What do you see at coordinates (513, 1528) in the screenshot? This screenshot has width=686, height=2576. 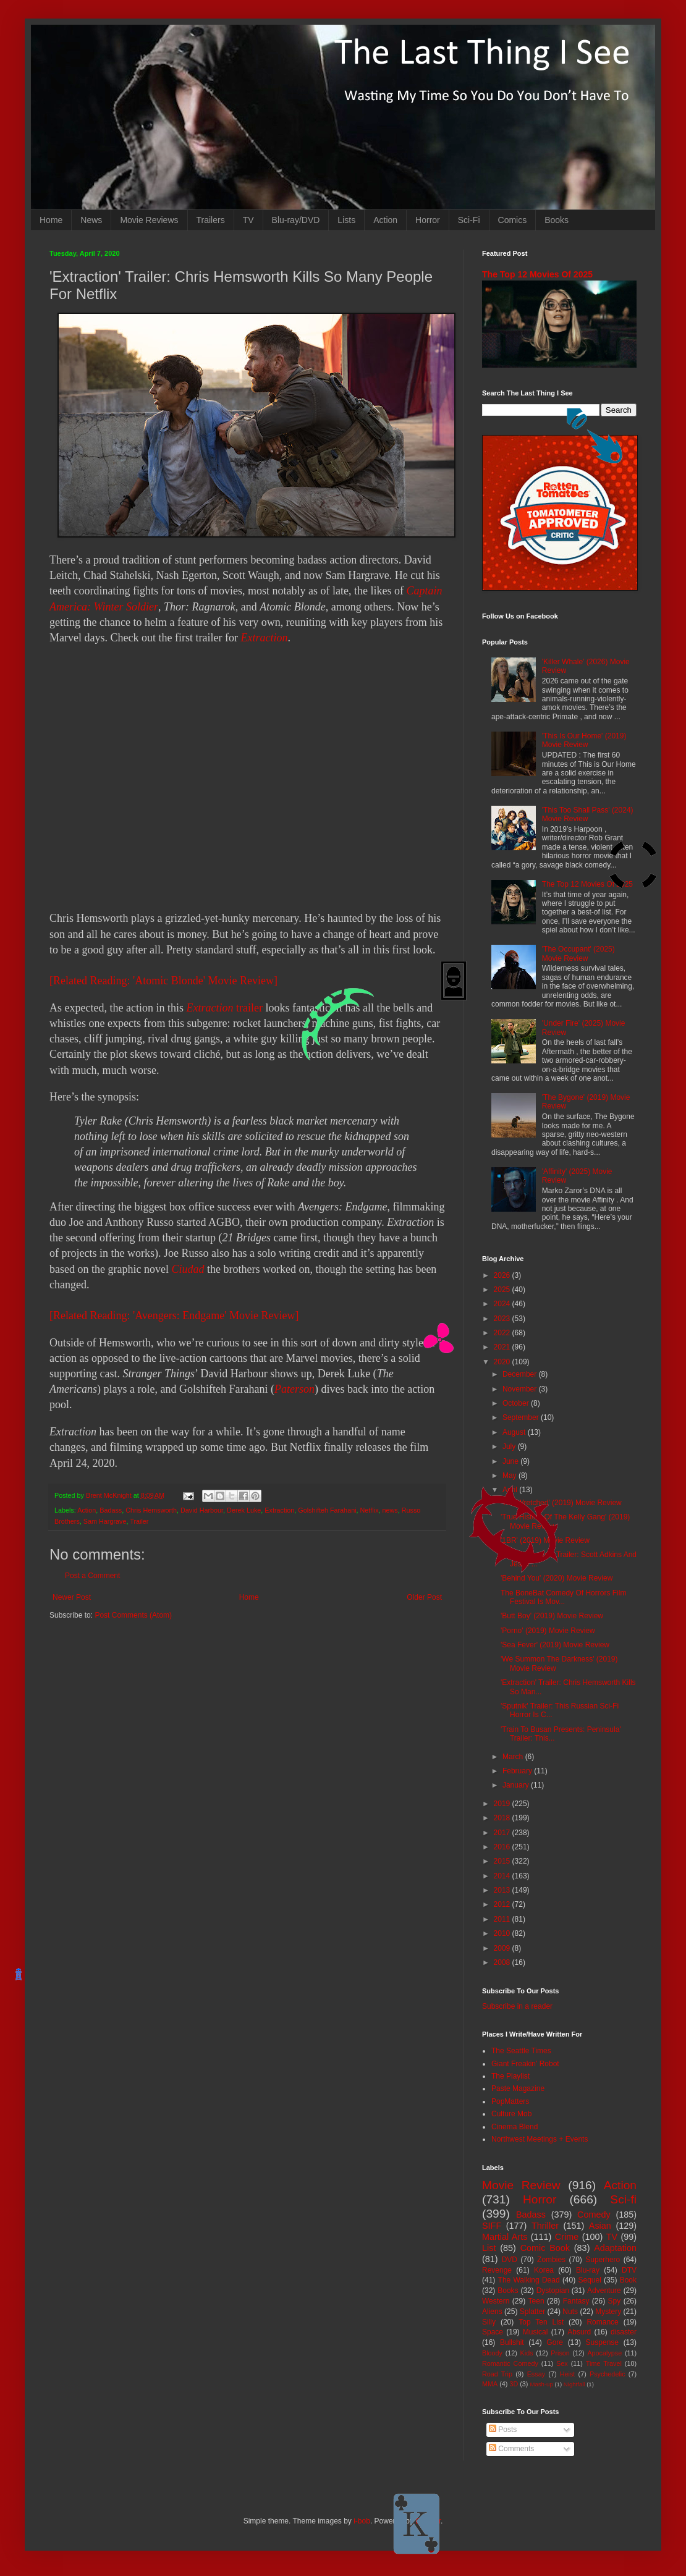 I see `indicates a religious or Easter-themed game element` at bounding box center [513, 1528].